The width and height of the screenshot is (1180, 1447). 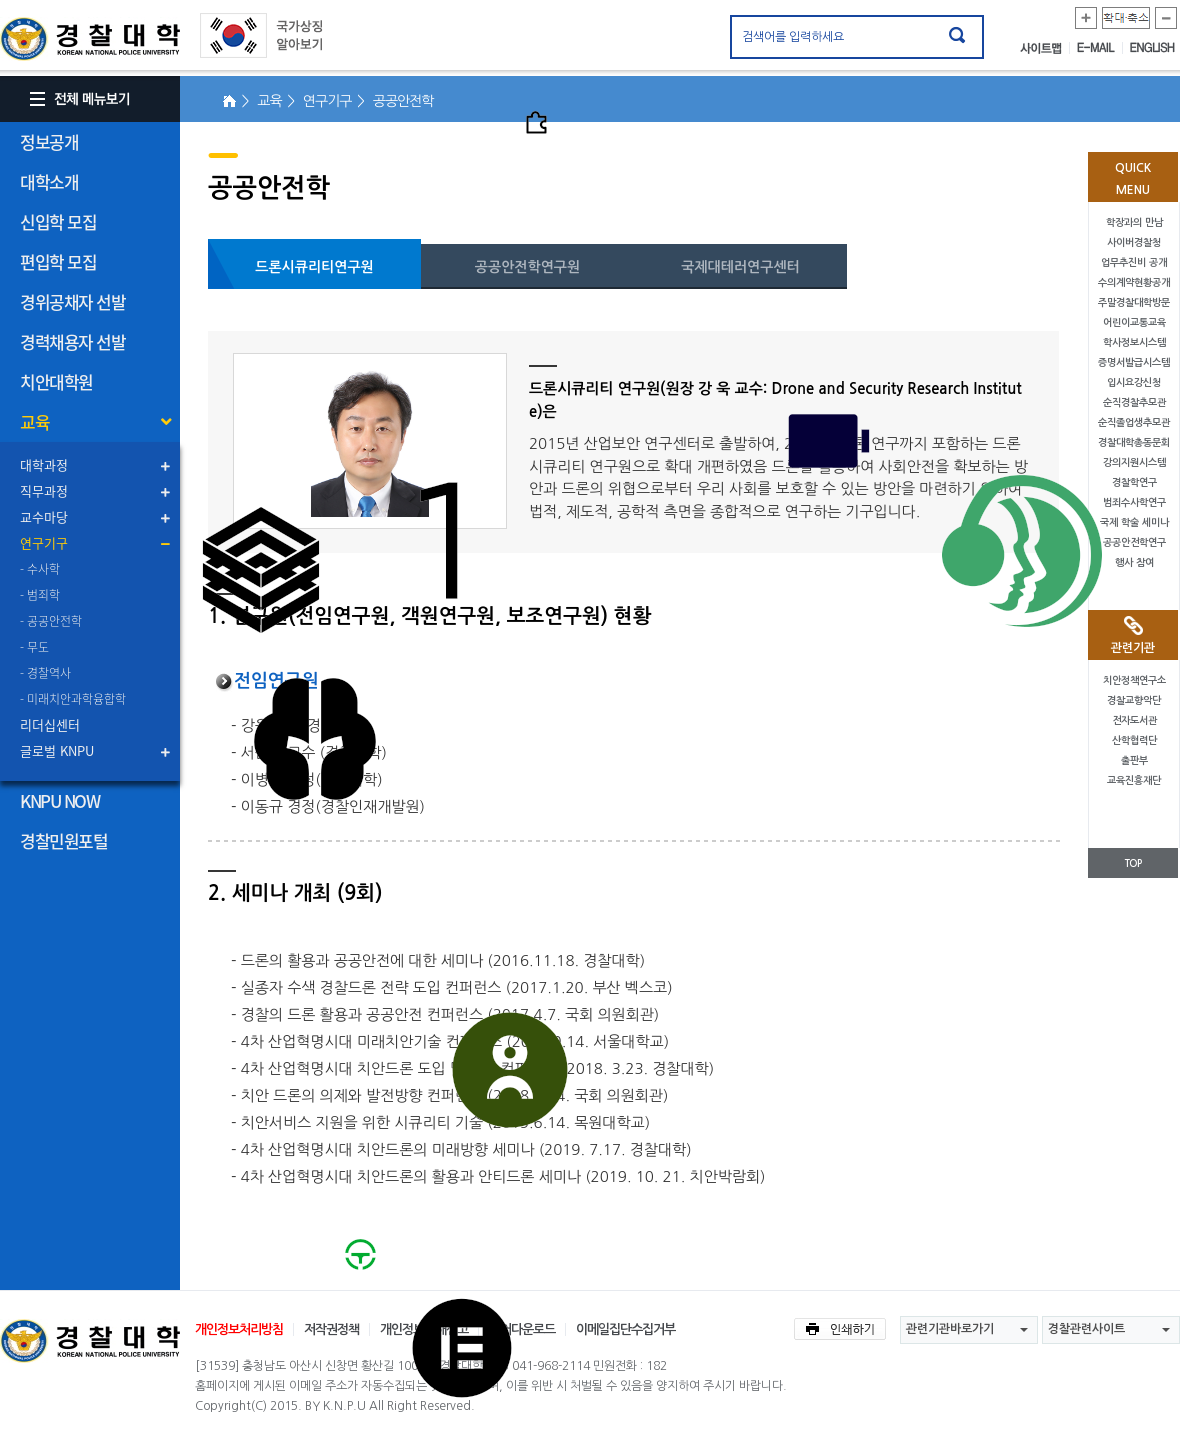 What do you see at coordinates (360, 1254) in the screenshot?
I see `access driving or navigation mode` at bounding box center [360, 1254].